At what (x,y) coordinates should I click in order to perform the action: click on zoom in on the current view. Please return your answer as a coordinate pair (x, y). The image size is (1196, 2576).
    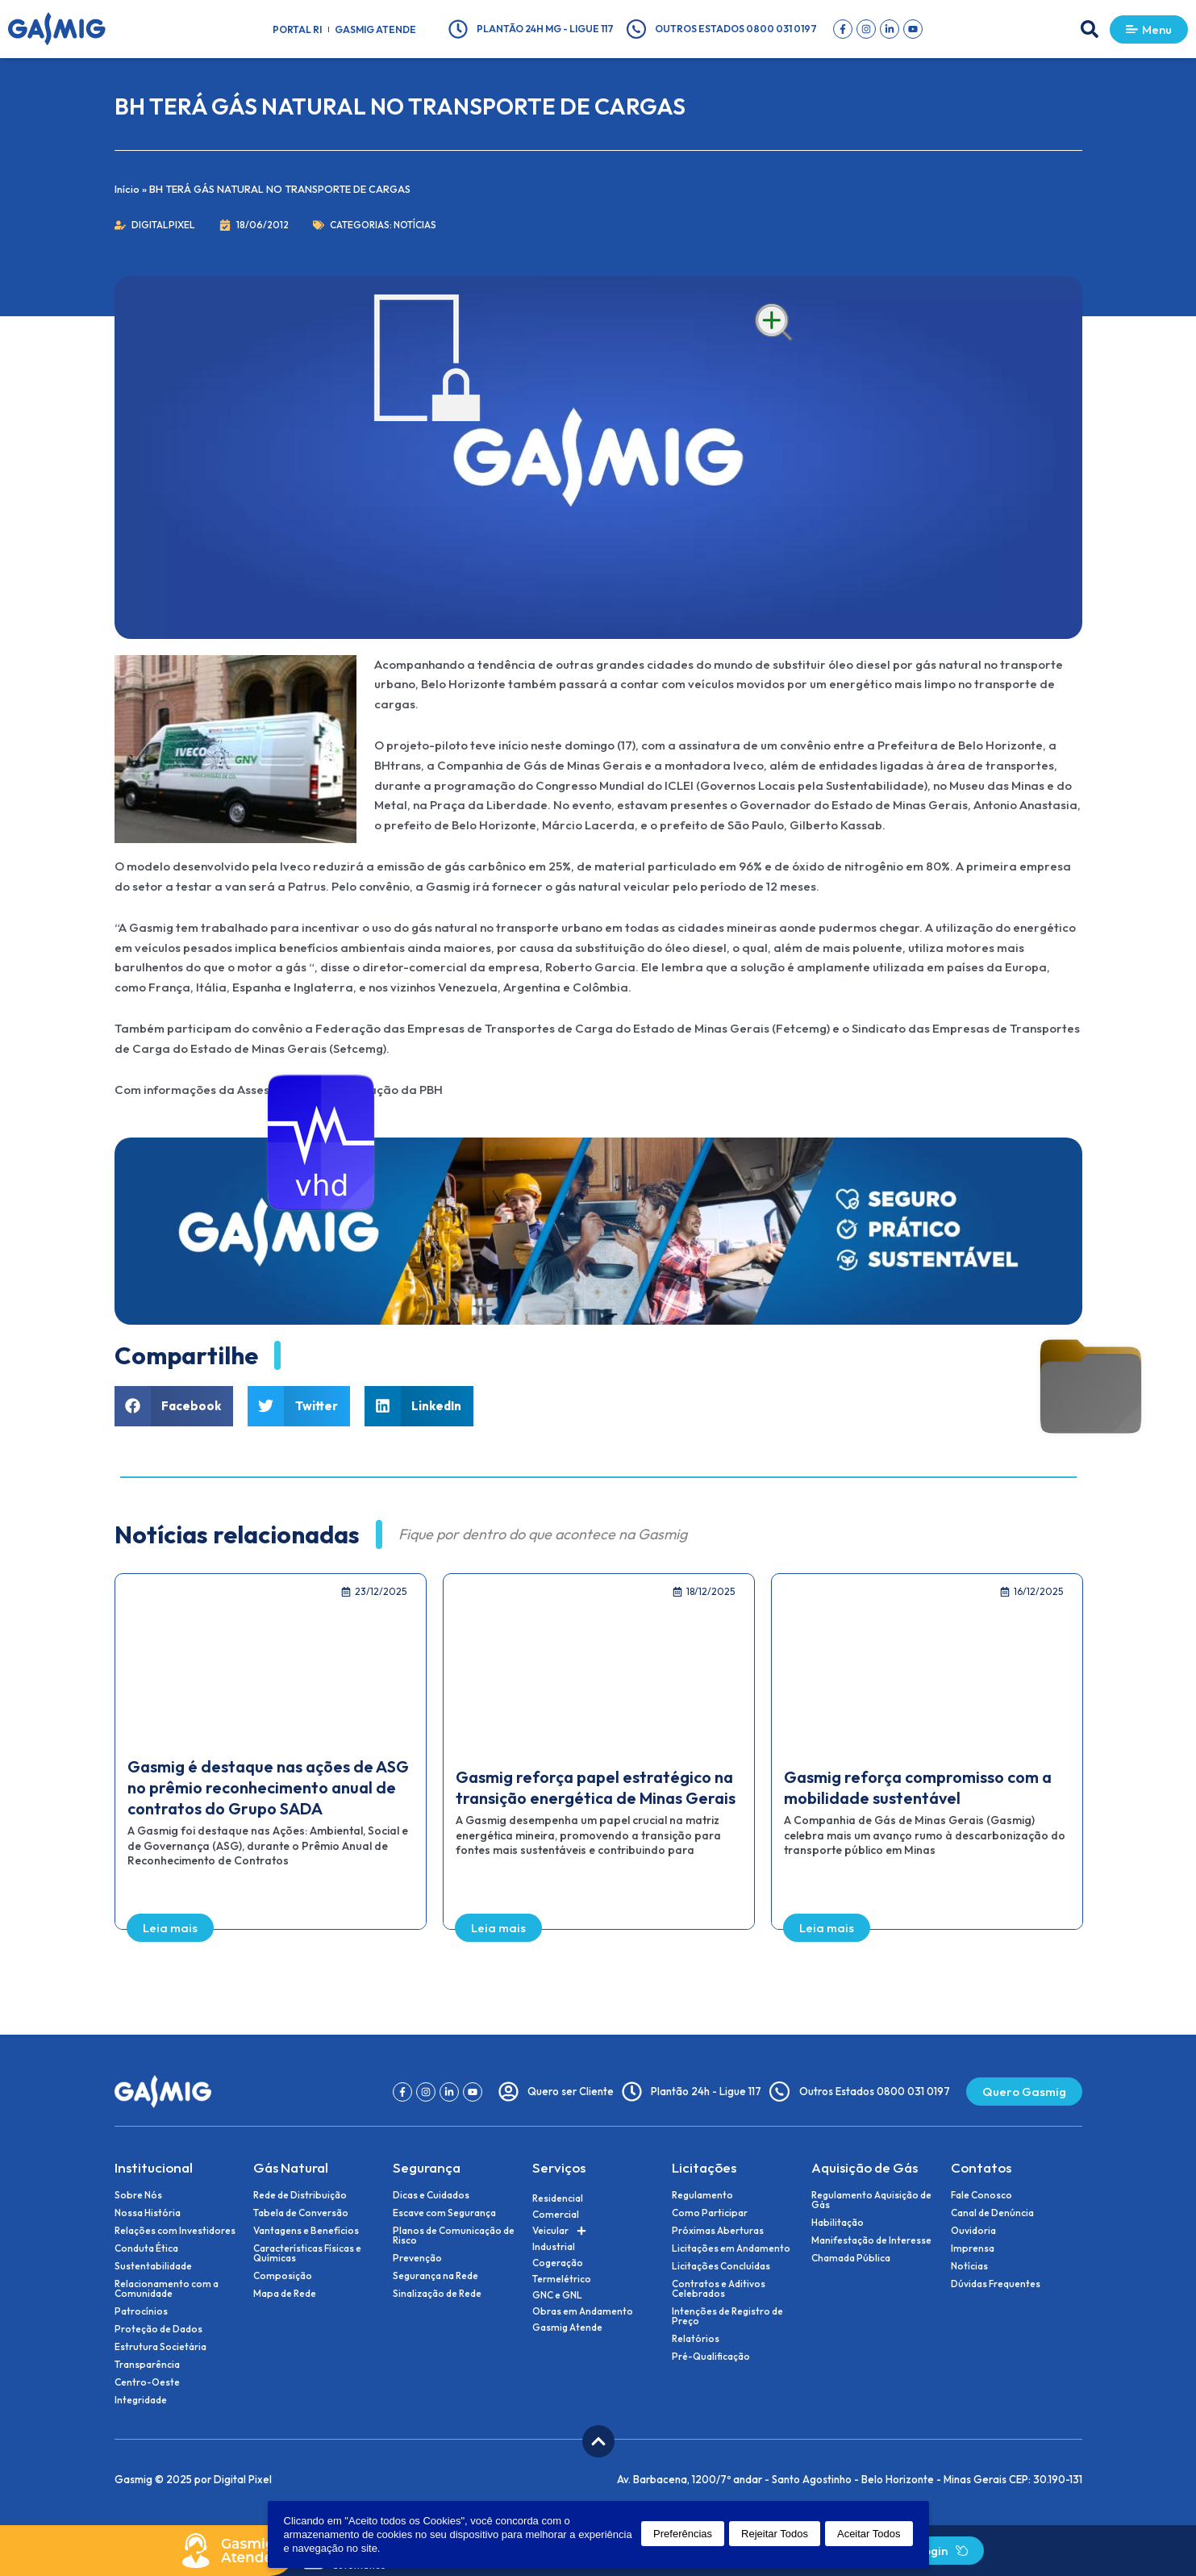
    Looking at the image, I should click on (773, 322).